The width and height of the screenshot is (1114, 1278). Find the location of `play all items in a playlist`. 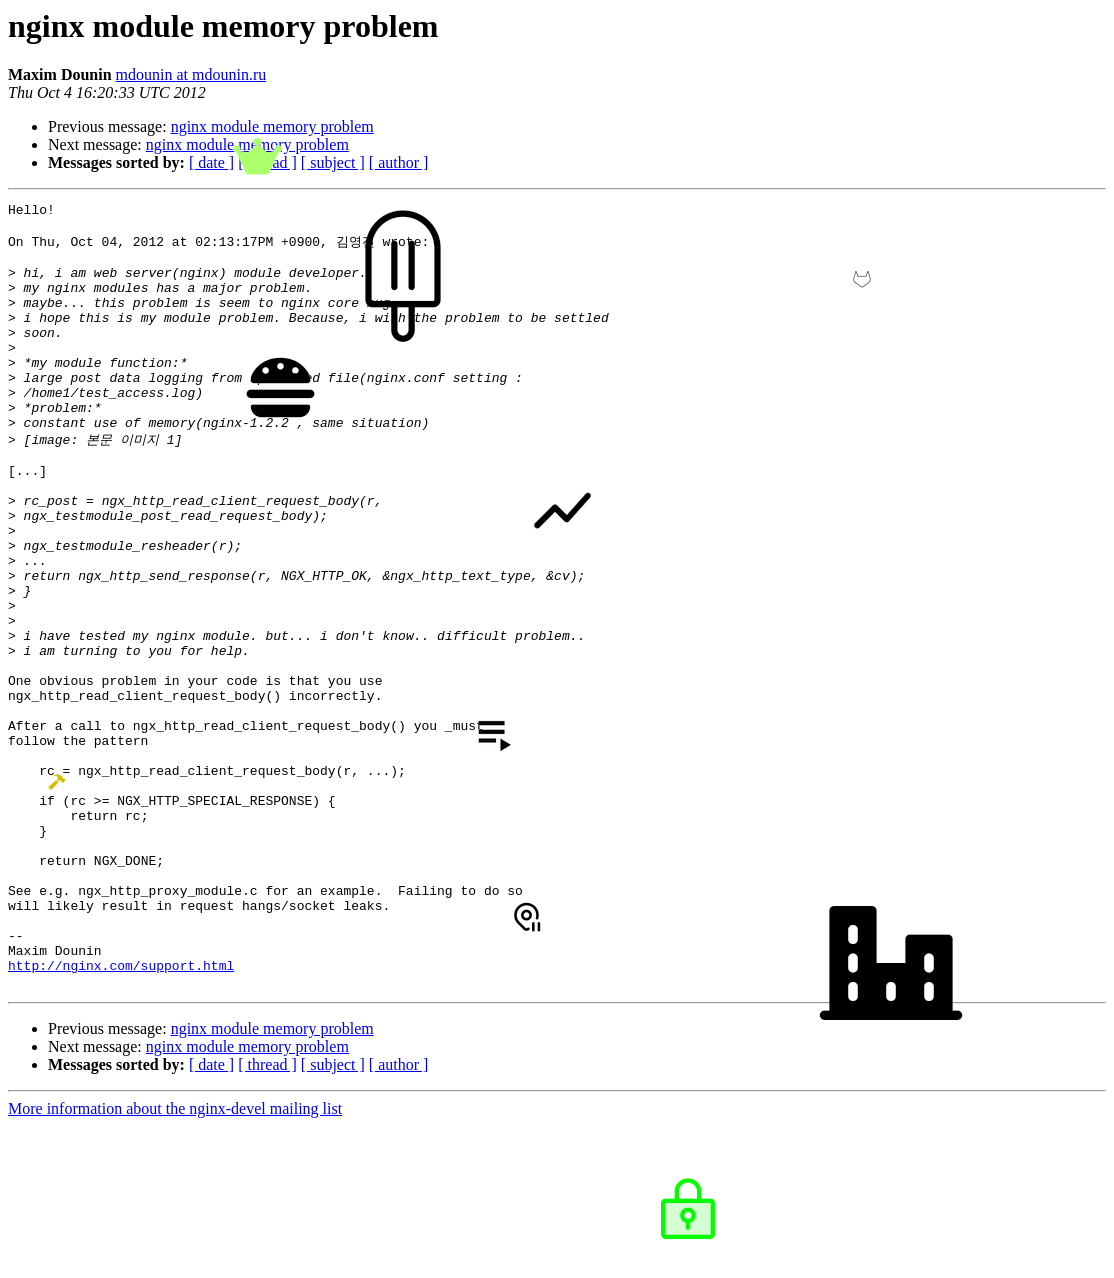

play all items in a playlist is located at coordinates (496, 734).